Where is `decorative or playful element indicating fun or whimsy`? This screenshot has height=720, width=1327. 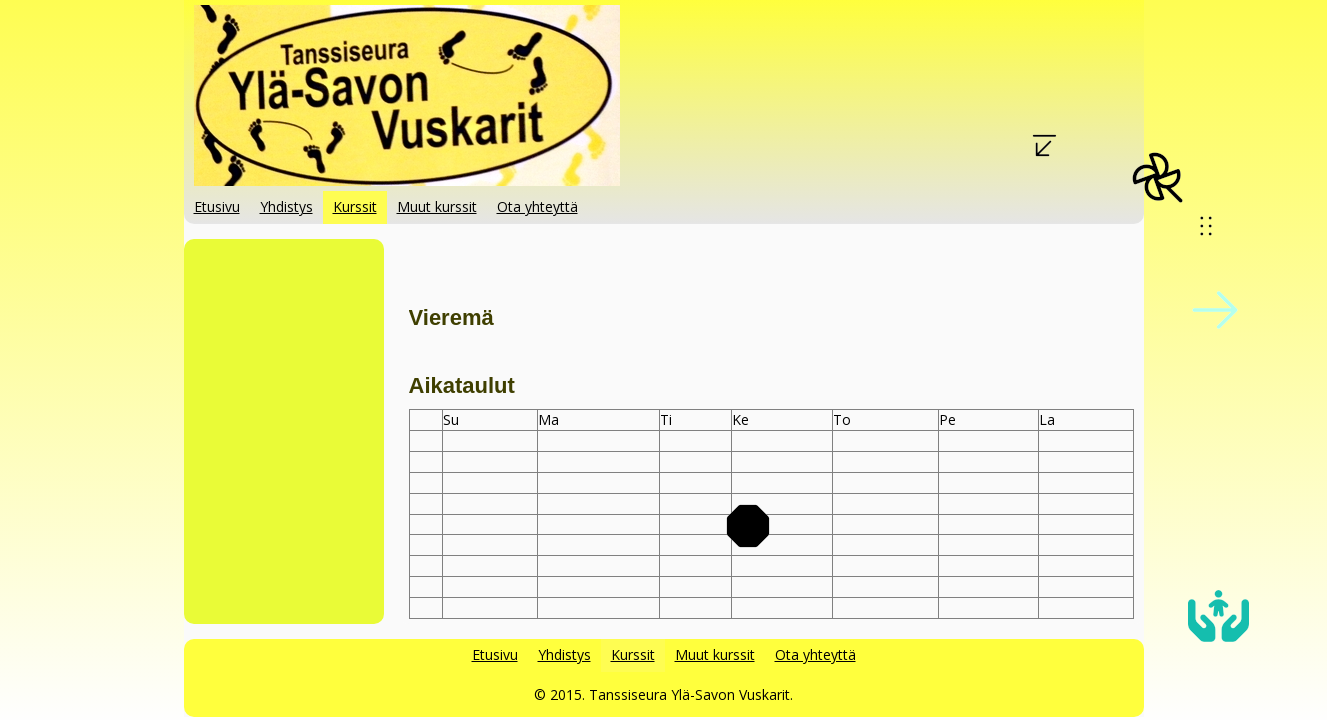
decorative or playful element indicating fun or whimsy is located at coordinates (1158, 178).